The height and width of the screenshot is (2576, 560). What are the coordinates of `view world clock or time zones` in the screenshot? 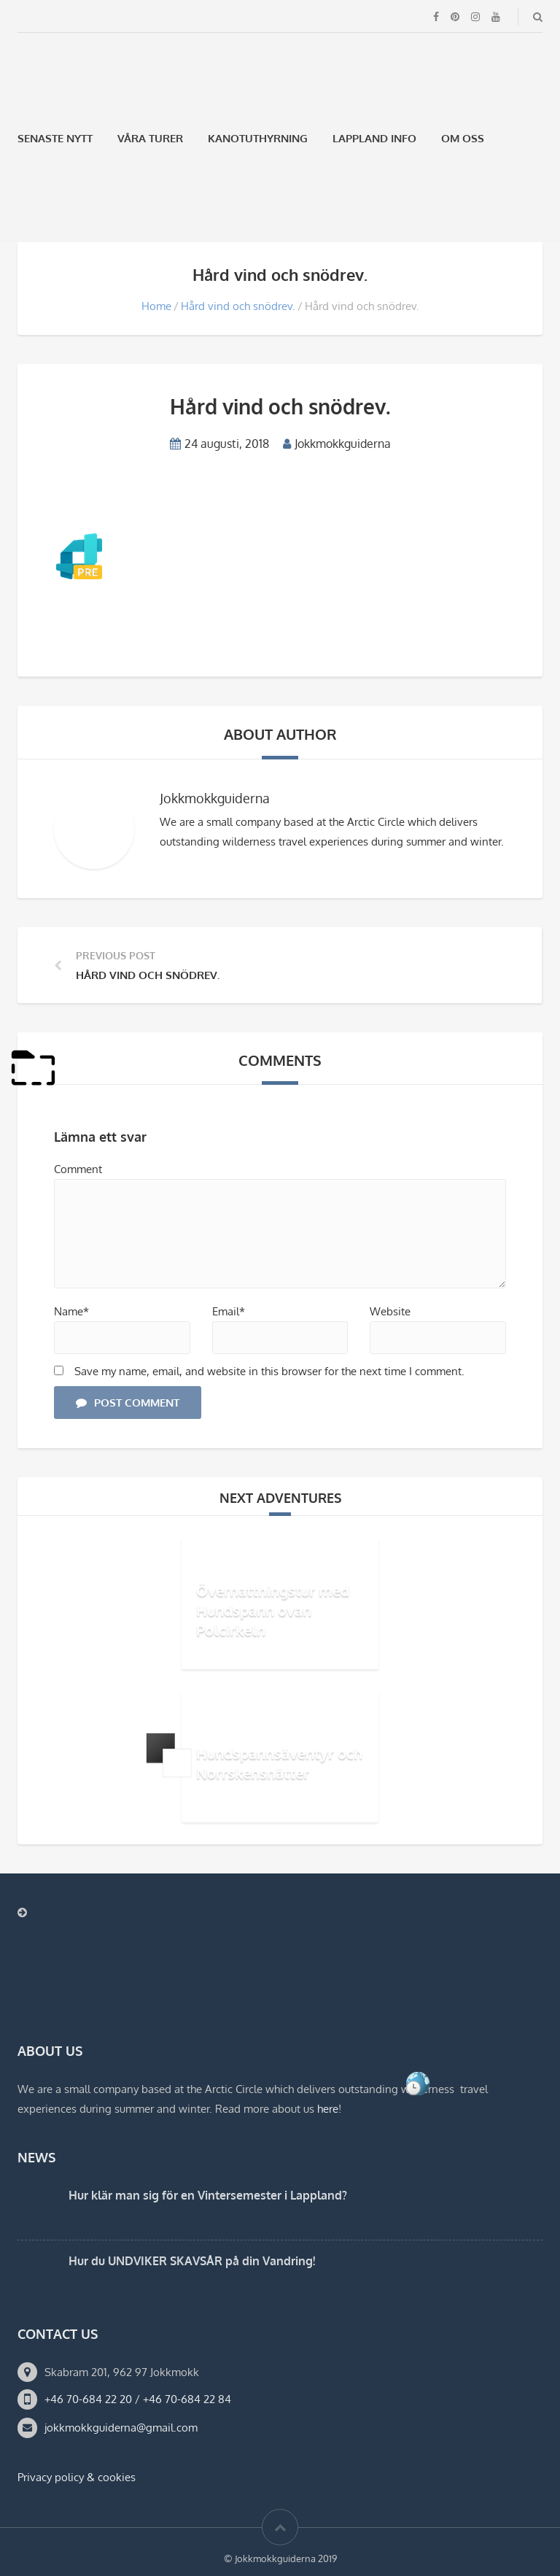 It's located at (418, 2084).